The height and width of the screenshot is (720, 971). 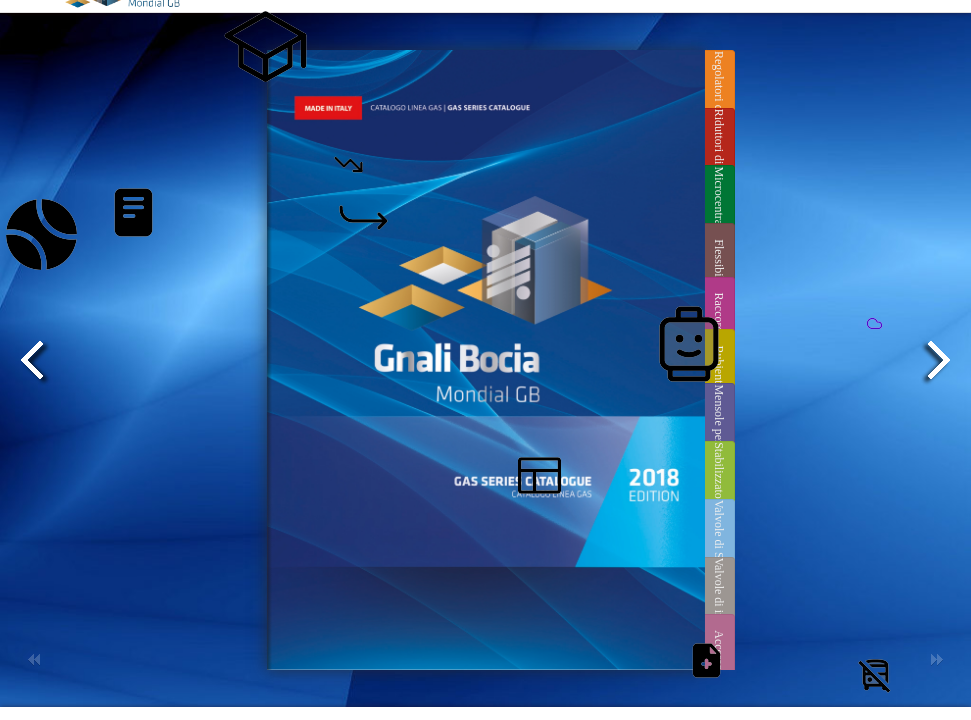 I want to click on create a new file, so click(x=706, y=660).